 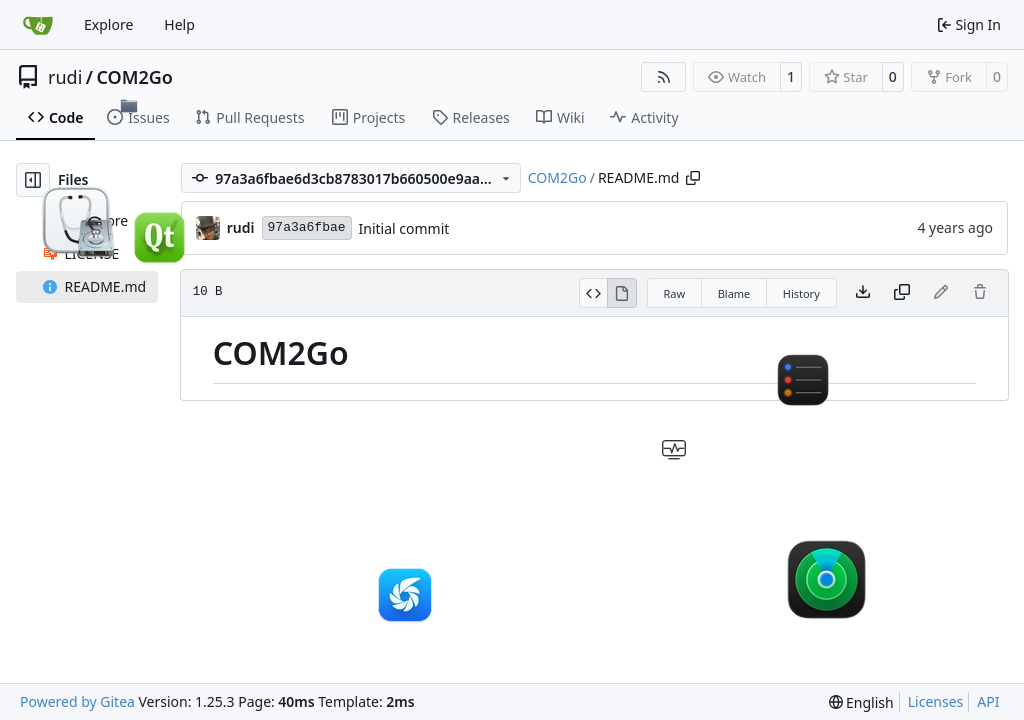 I want to click on access device diagnostics and system health, so click(x=674, y=449).